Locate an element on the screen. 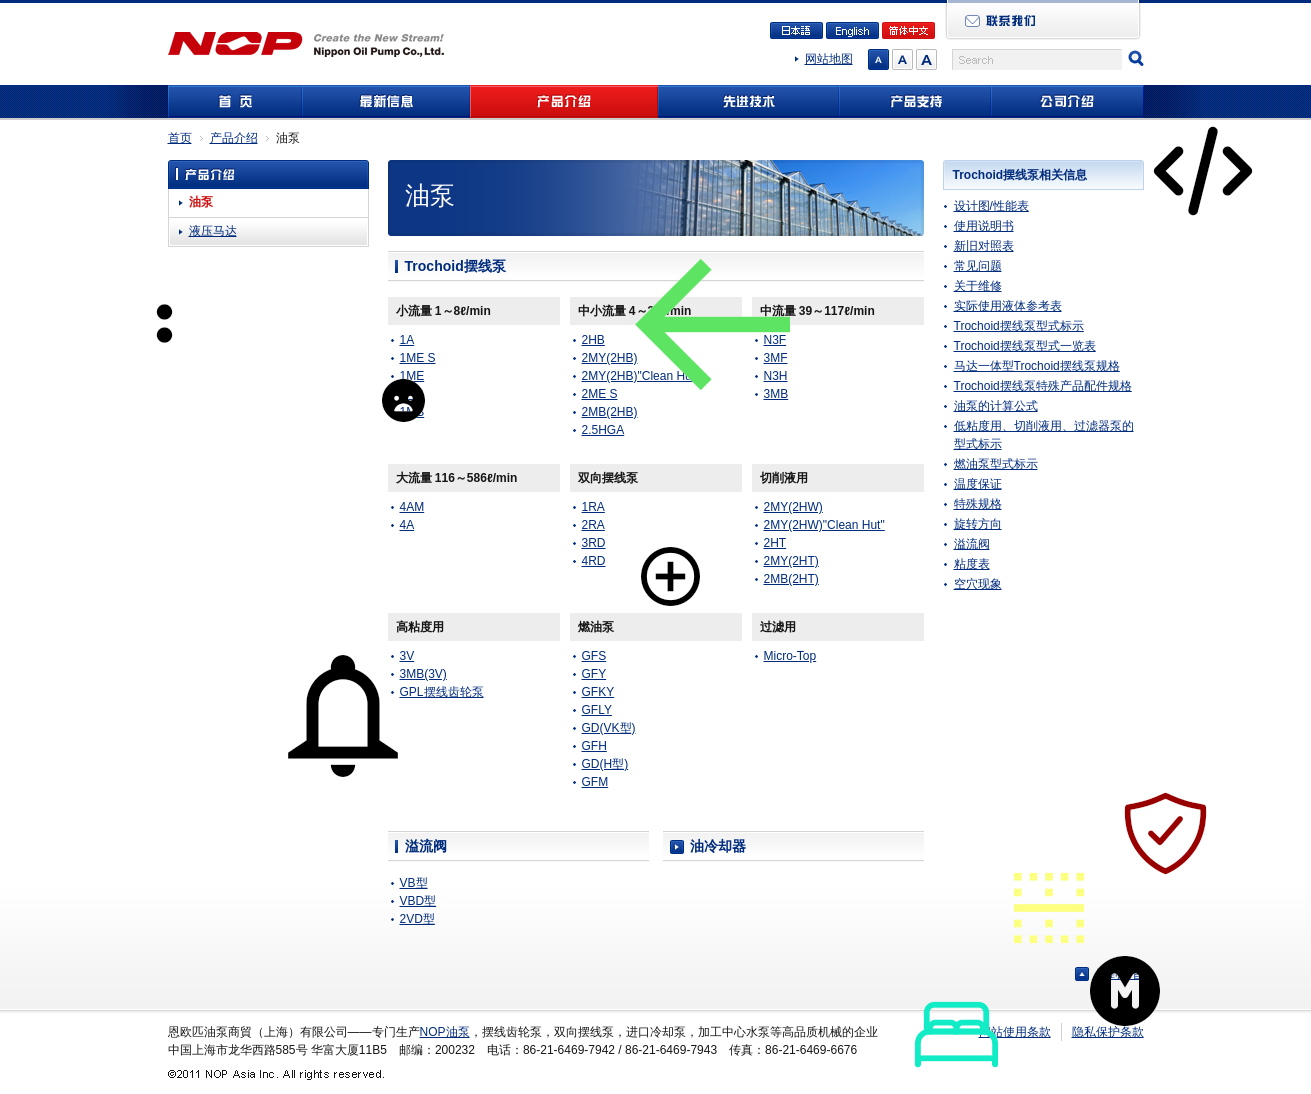 Image resolution: width=1311 pixels, height=1094 pixels. view or edit source code is located at coordinates (1203, 171).